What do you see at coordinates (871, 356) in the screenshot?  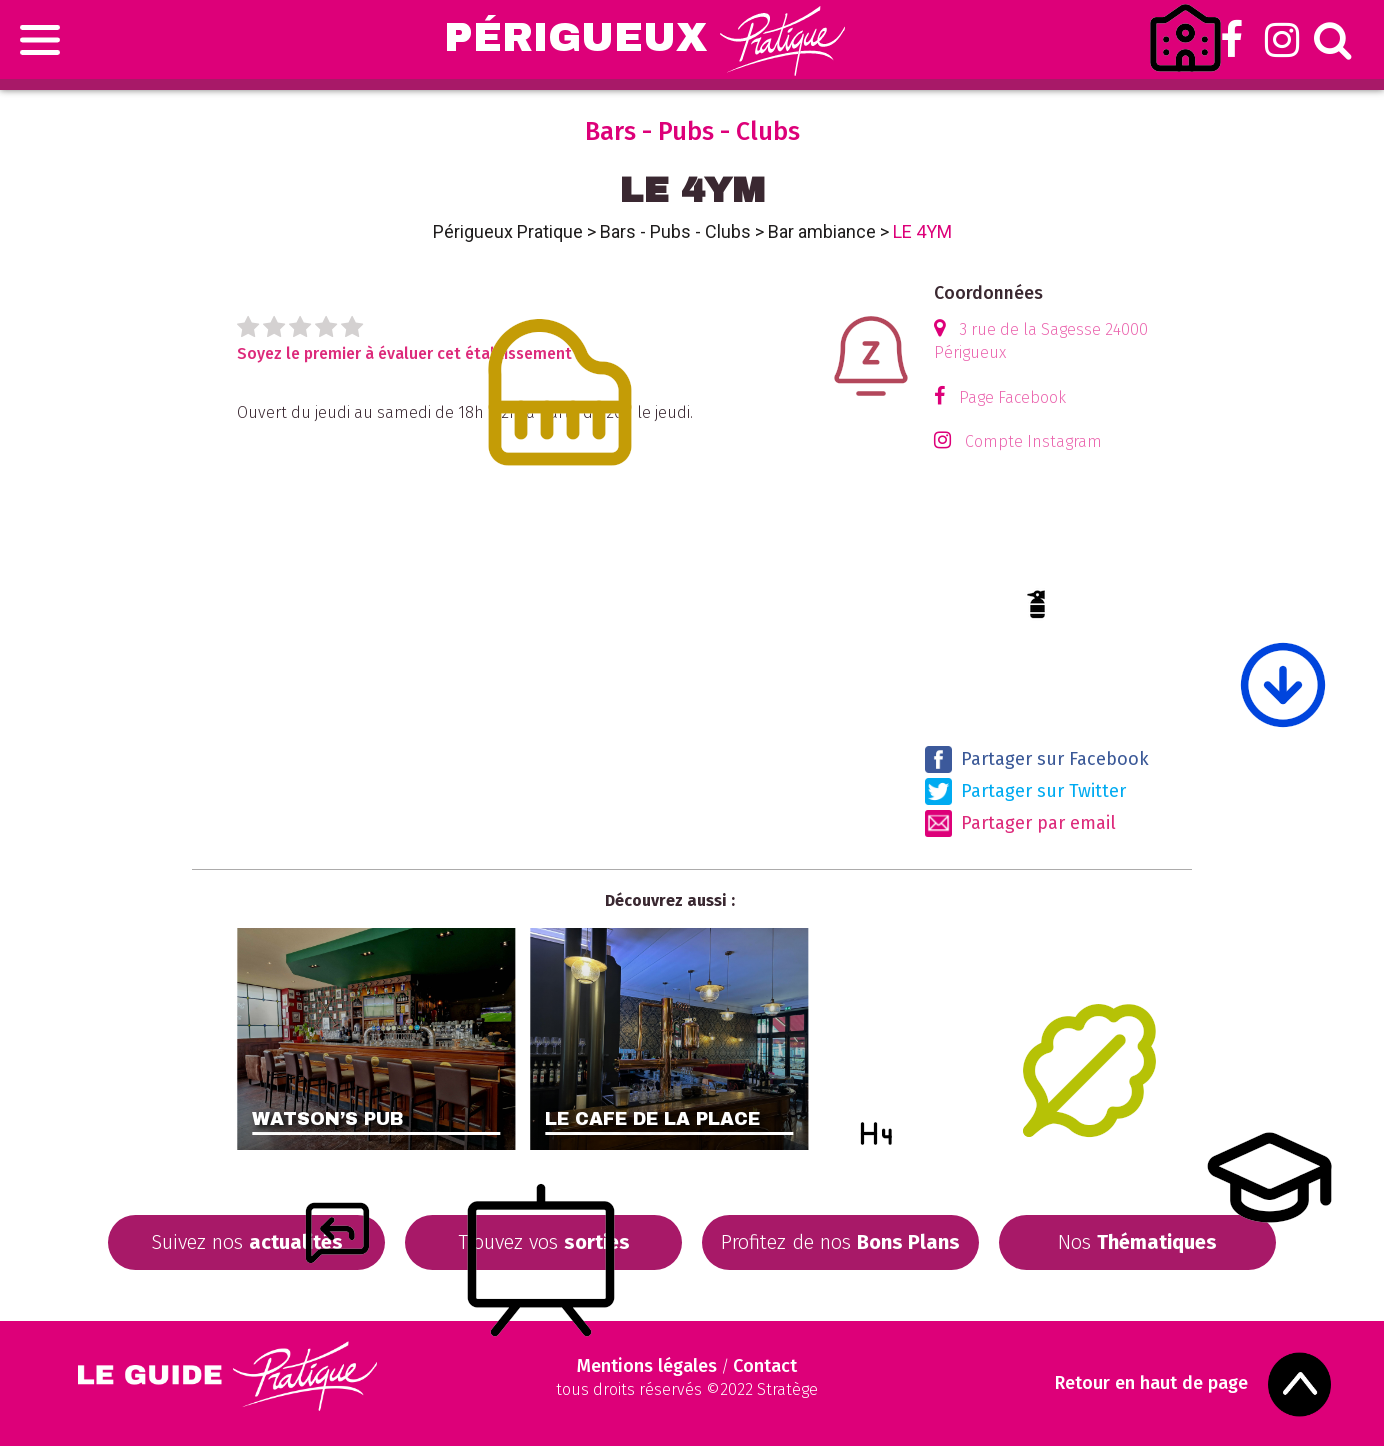 I see `notifications are snoozed` at bounding box center [871, 356].